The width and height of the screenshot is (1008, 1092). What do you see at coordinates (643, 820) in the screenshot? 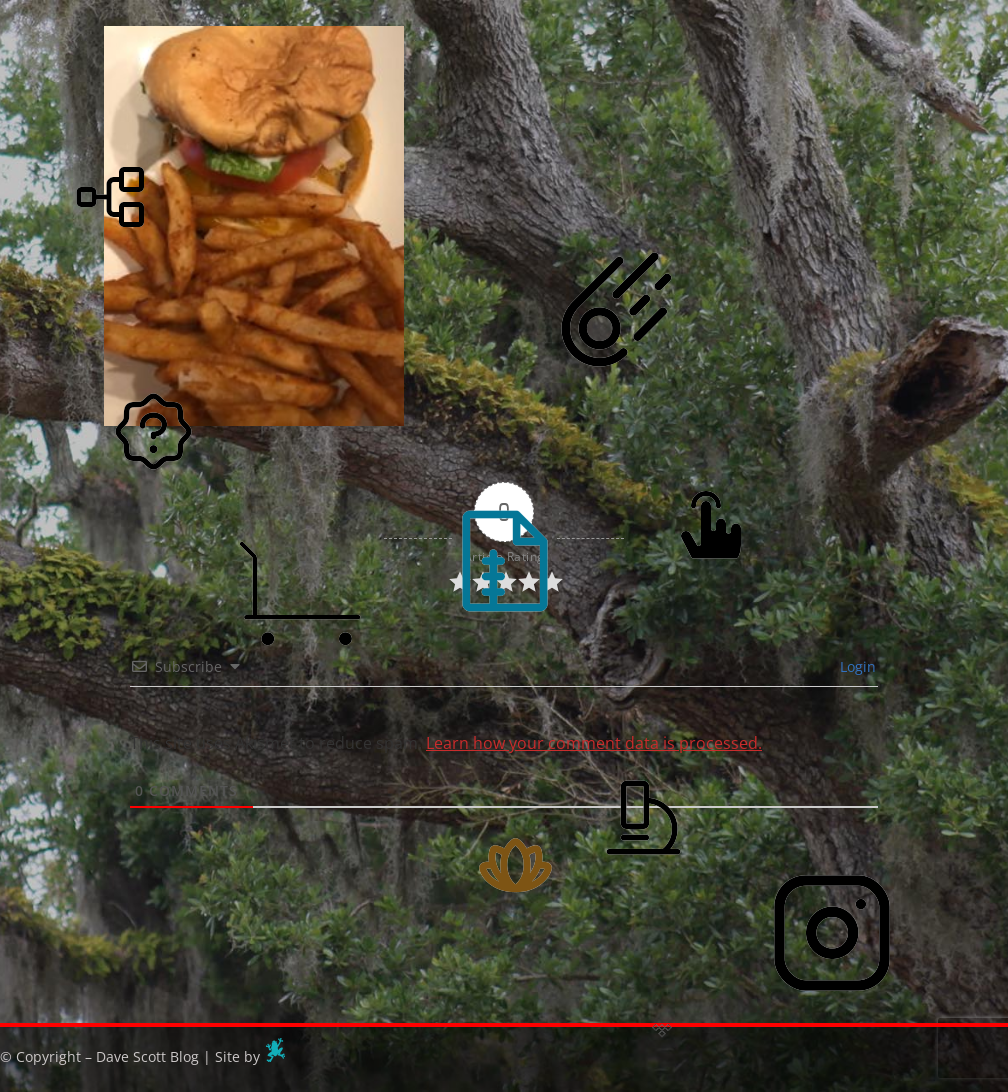
I see `access research or lab tools` at bounding box center [643, 820].